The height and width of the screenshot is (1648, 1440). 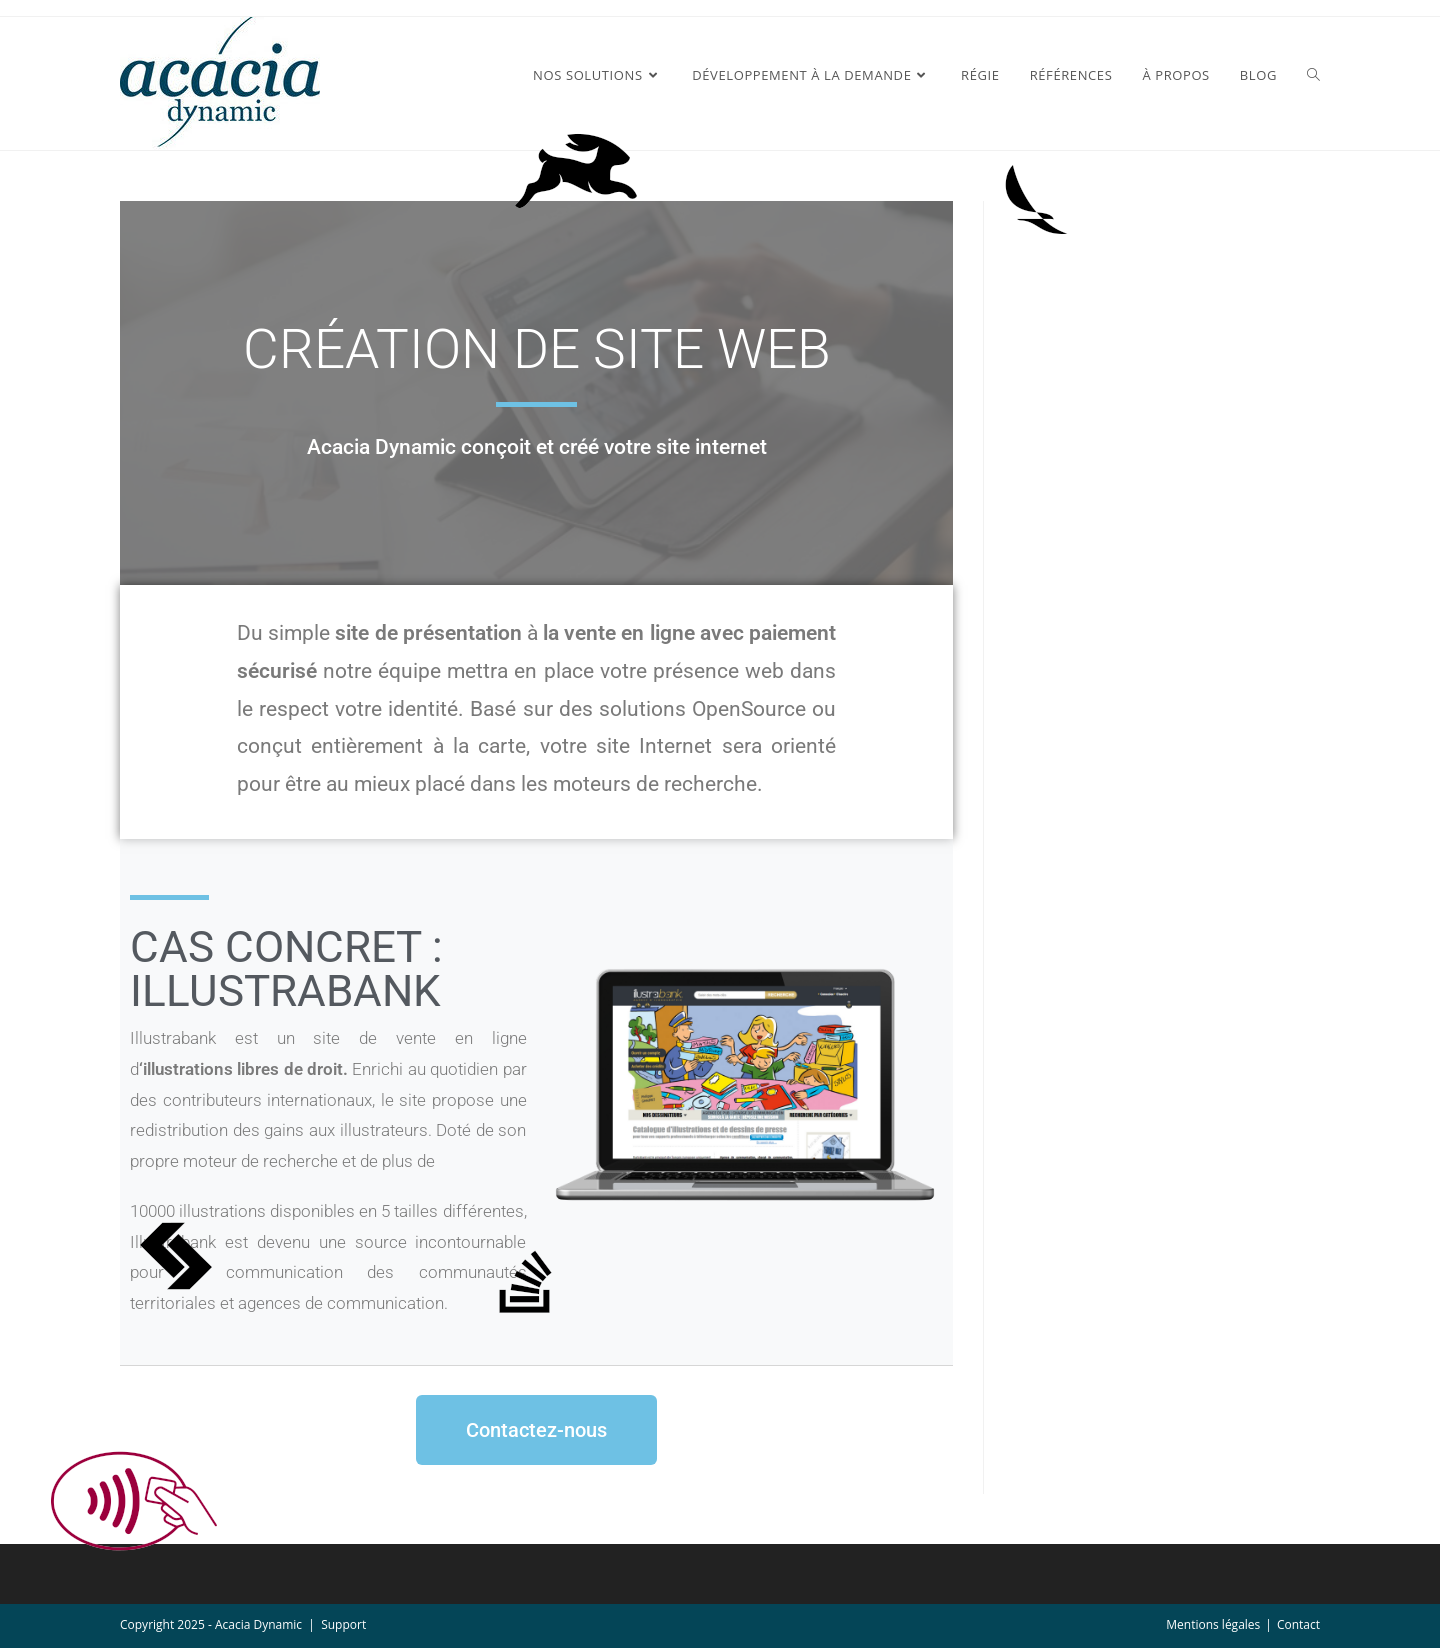 I want to click on directus brand logo, so click(x=576, y=171).